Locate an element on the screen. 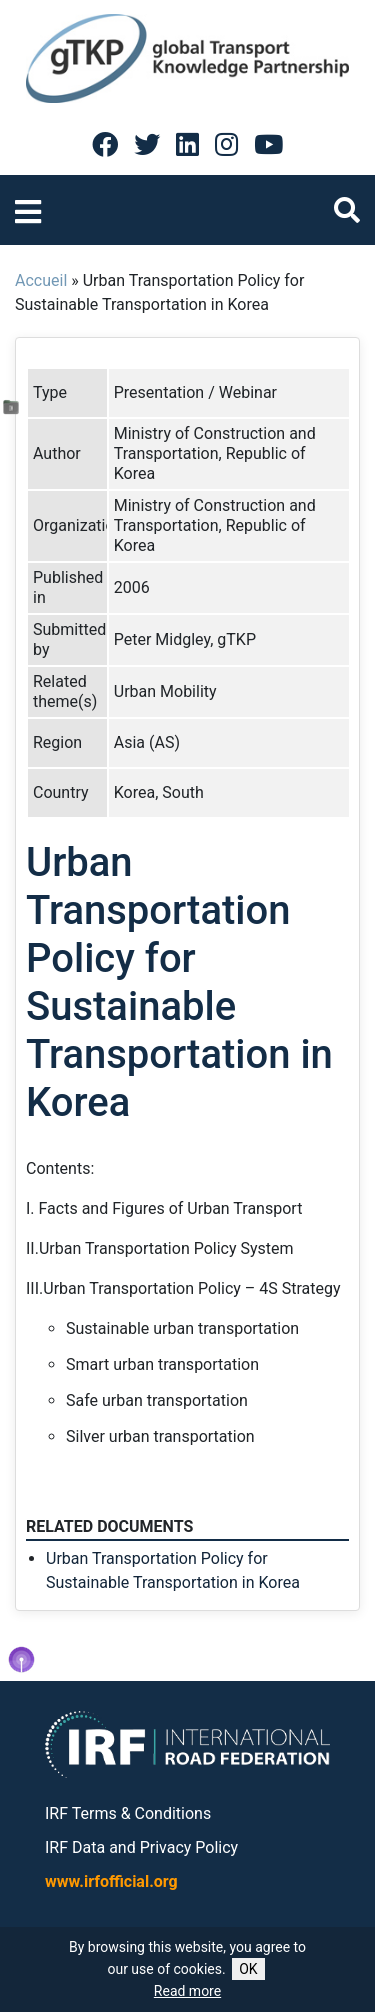  open the podcasts app is located at coordinates (21, 1659).